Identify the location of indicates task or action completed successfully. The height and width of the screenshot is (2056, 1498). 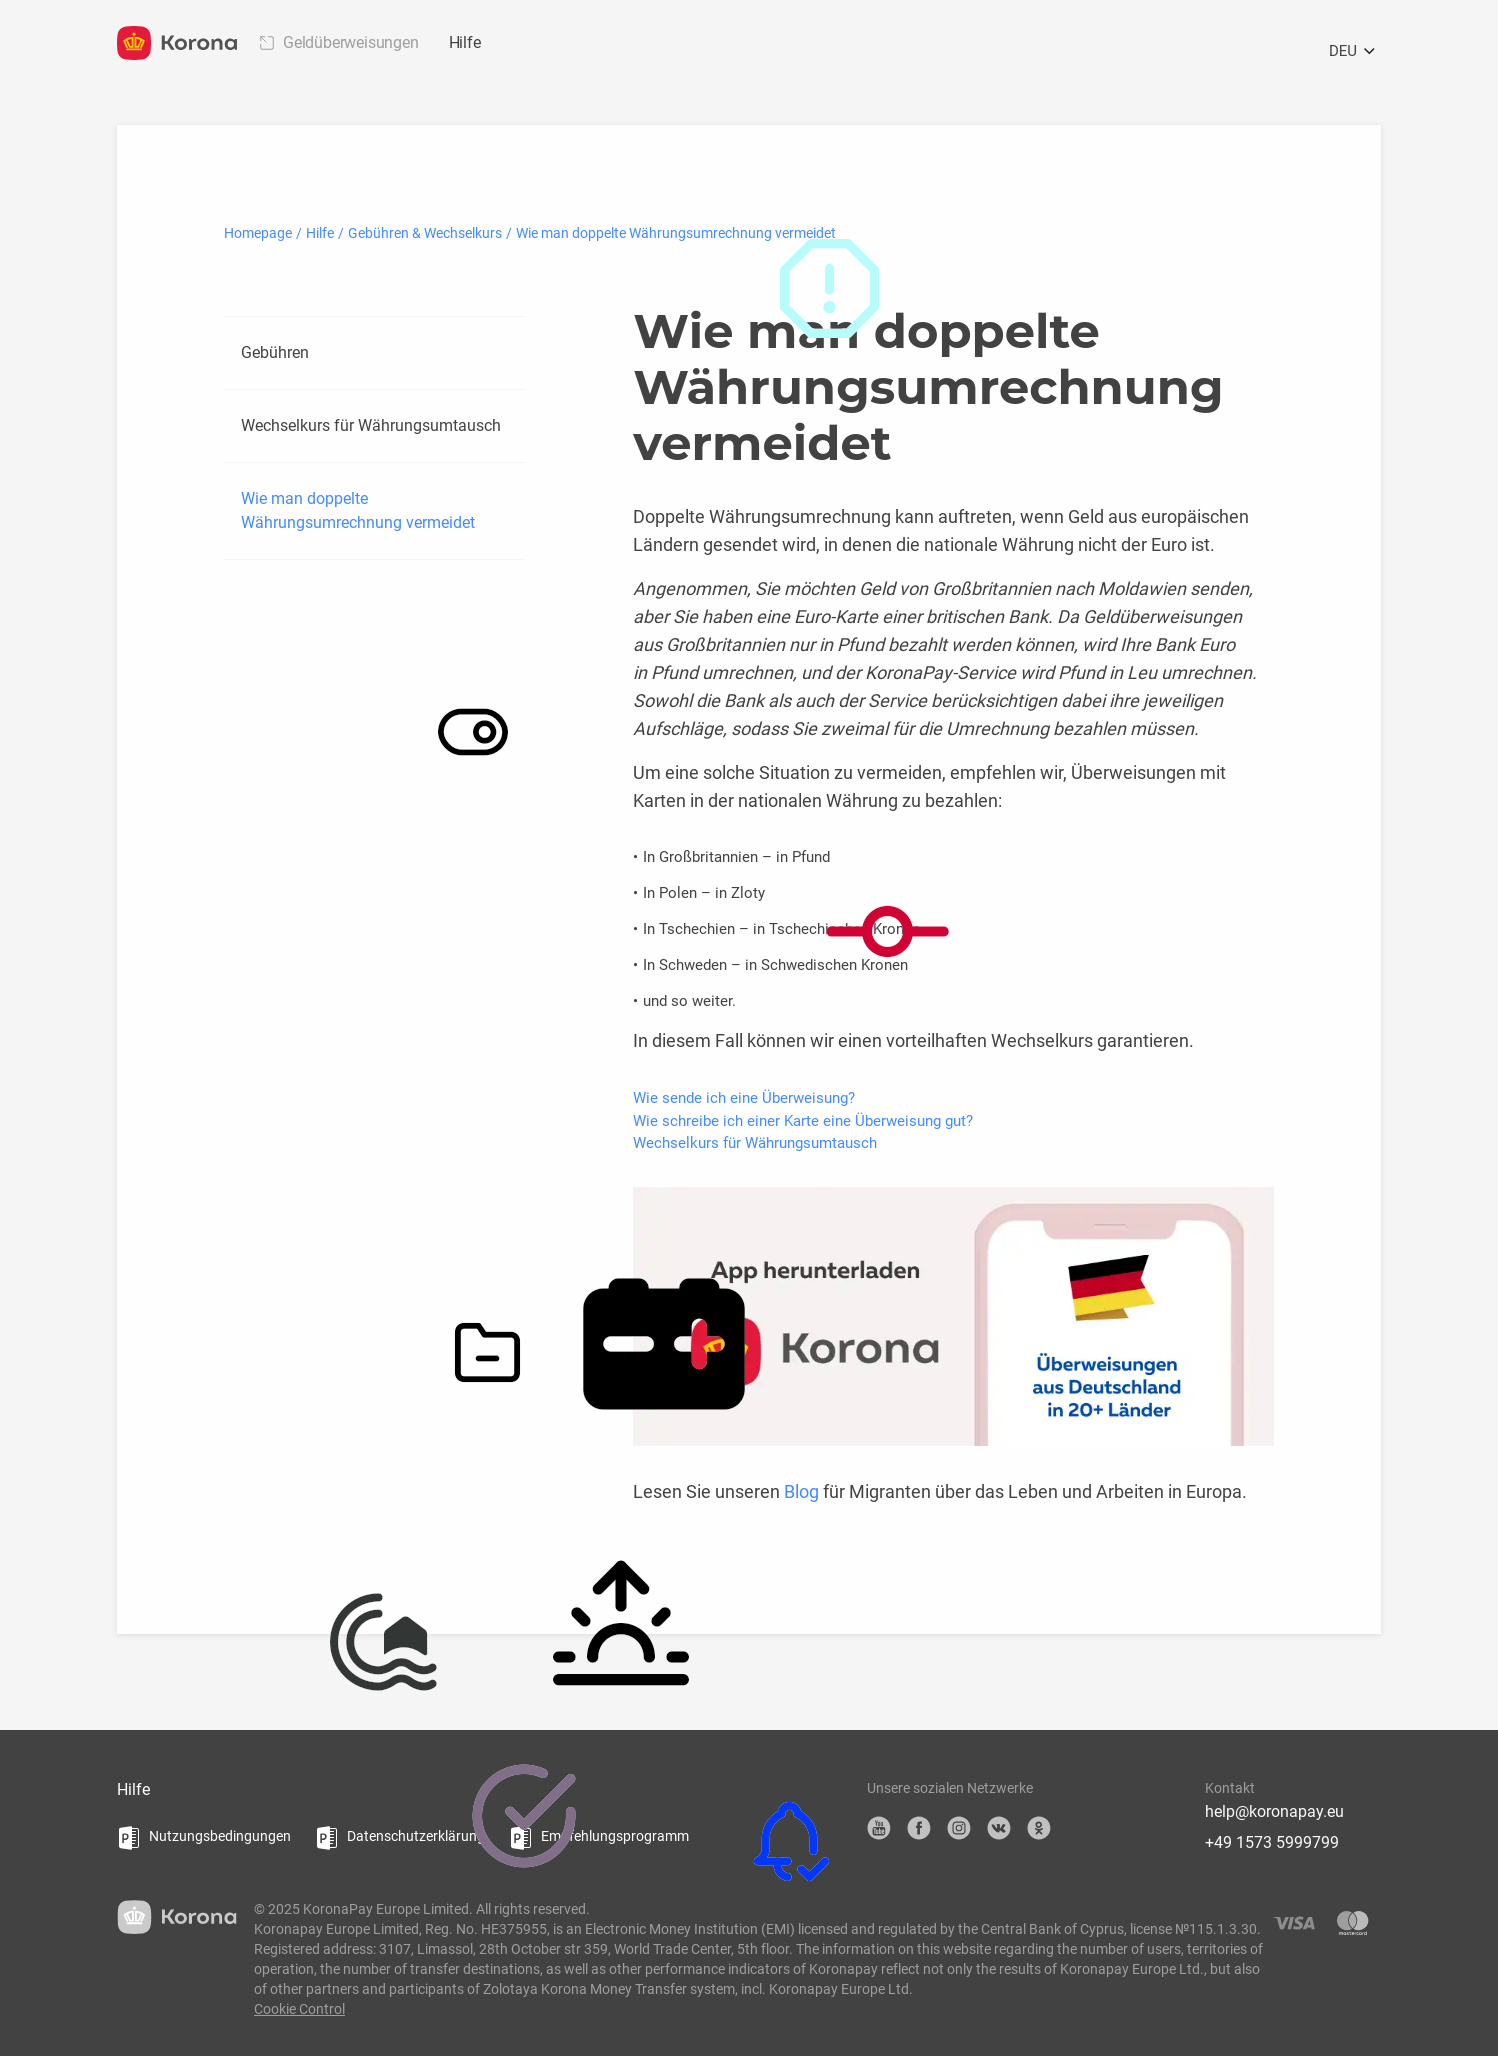
(524, 1816).